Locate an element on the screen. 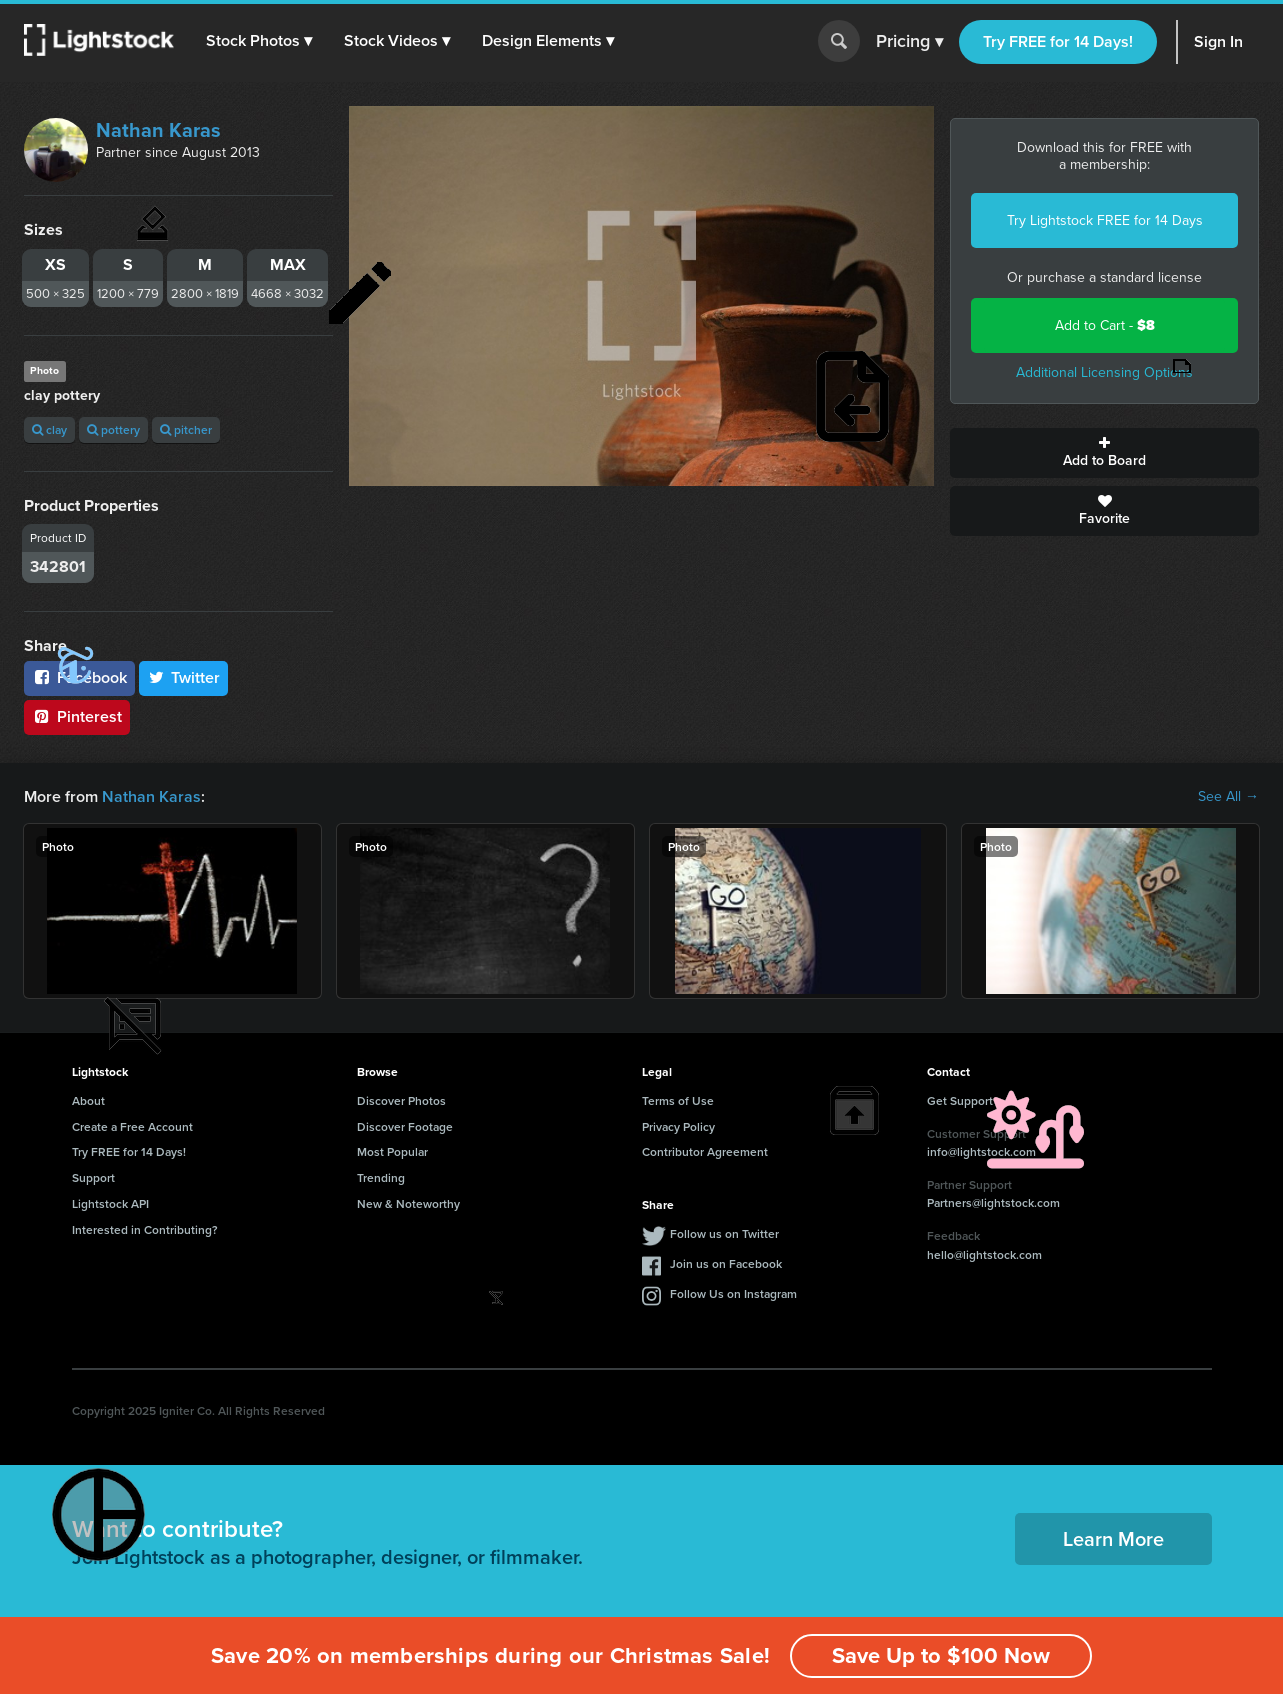 The height and width of the screenshot is (1694, 1283). open the New York Times app is located at coordinates (75, 664).